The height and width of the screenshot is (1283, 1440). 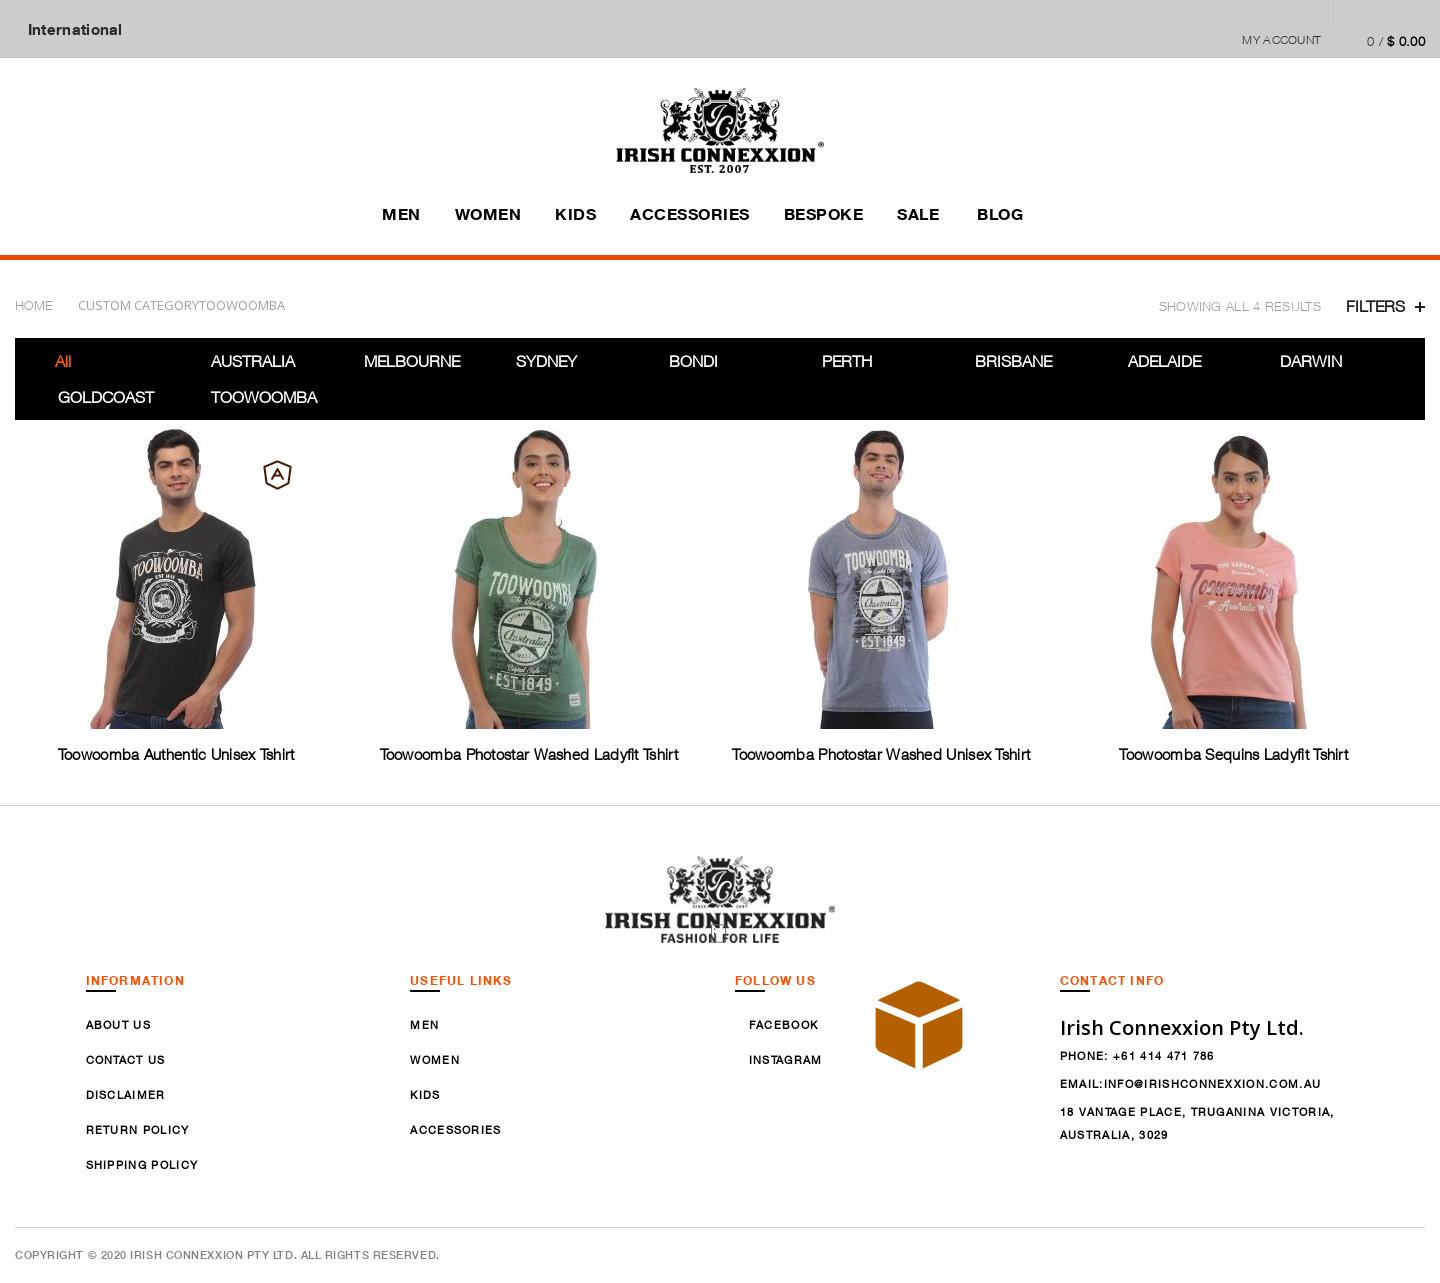 What do you see at coordinates (718, 933) in the screenshot?
I see `view screenplay or script documents` at bounding box center [718, 933].